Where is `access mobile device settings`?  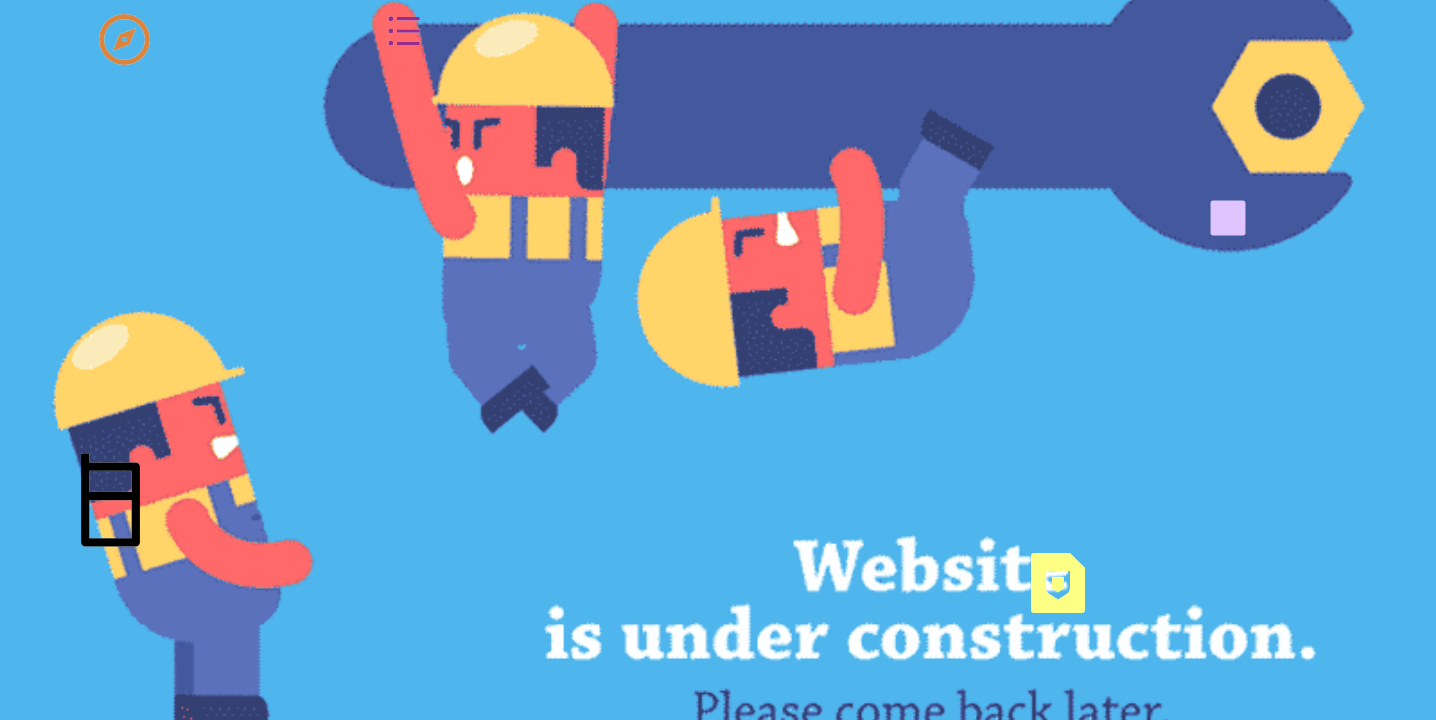 access mobile device settings is located at coordinates (110, 504).